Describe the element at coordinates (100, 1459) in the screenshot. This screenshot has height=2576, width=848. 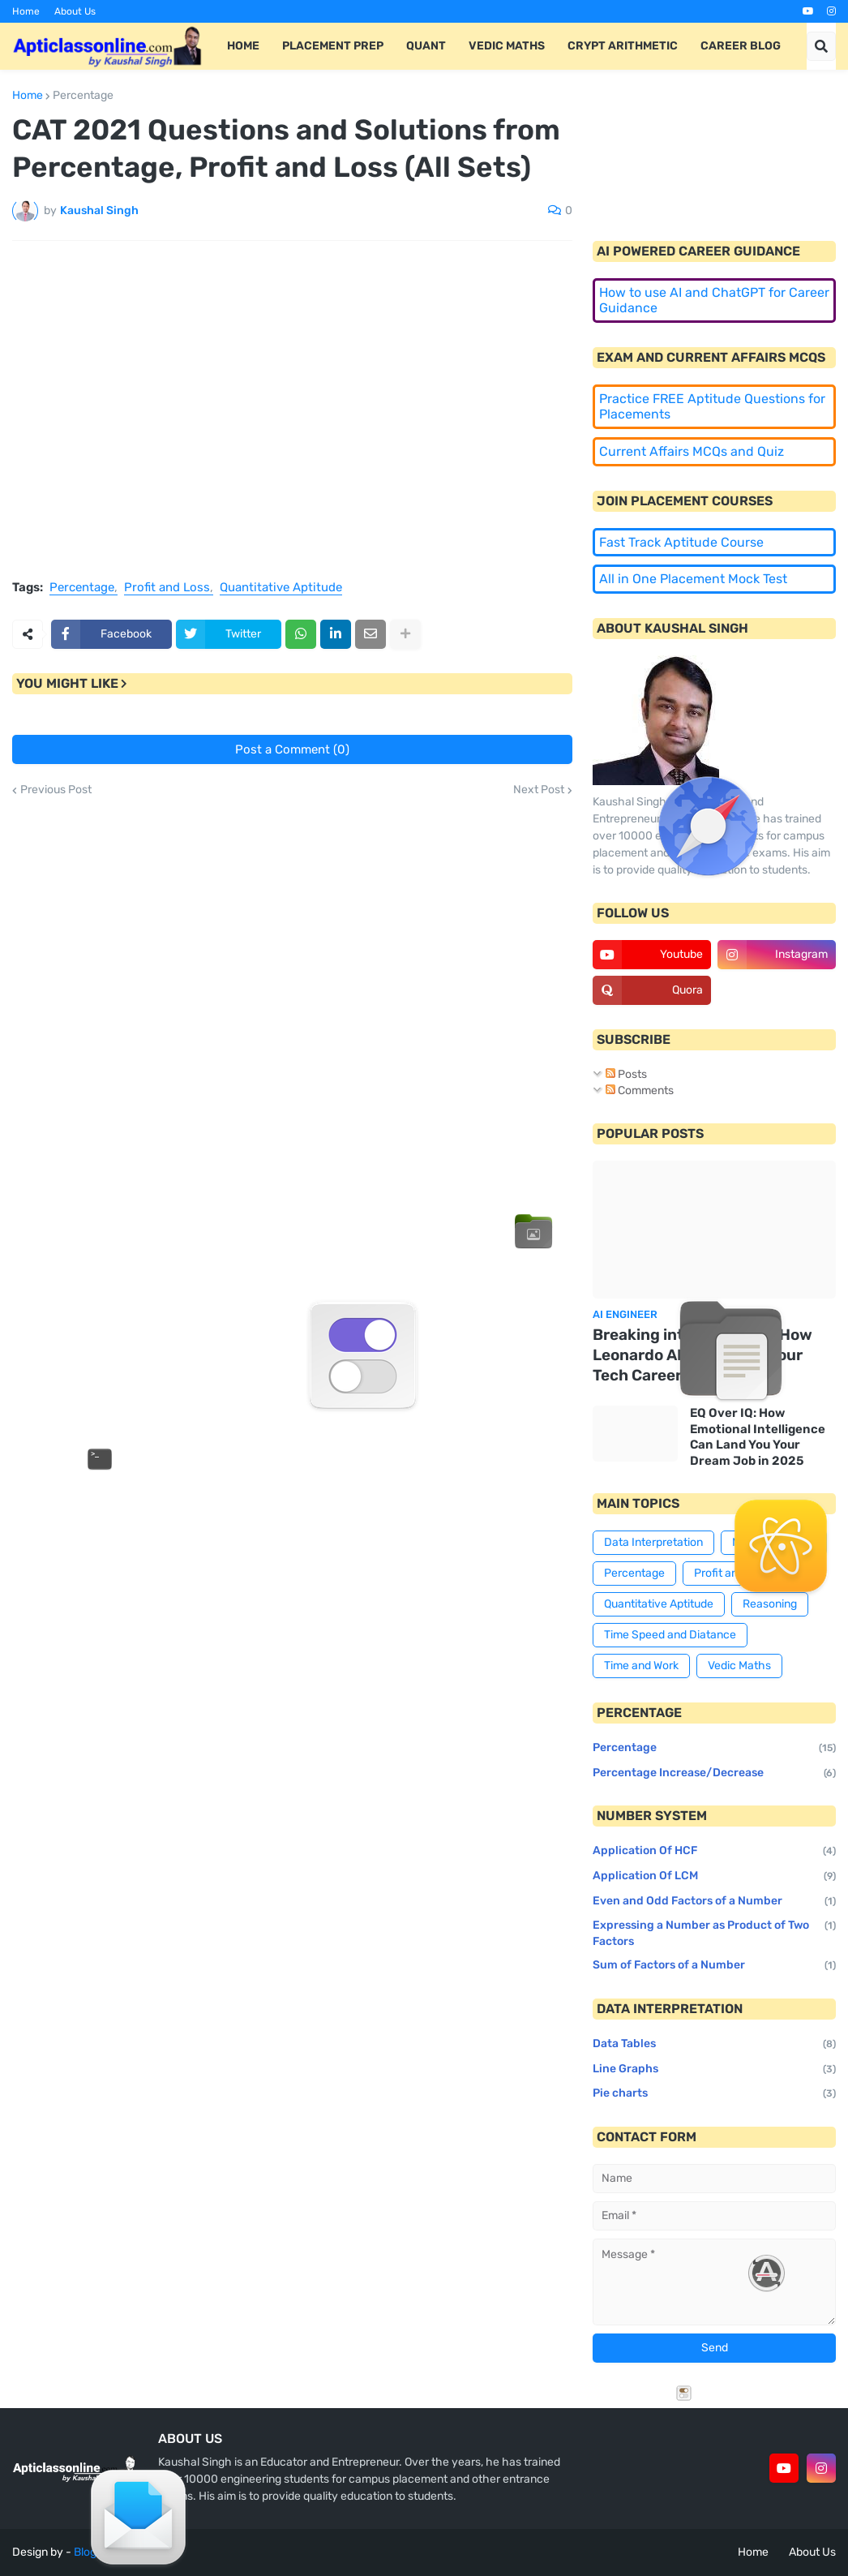
I see `open the terminal application` at that location.